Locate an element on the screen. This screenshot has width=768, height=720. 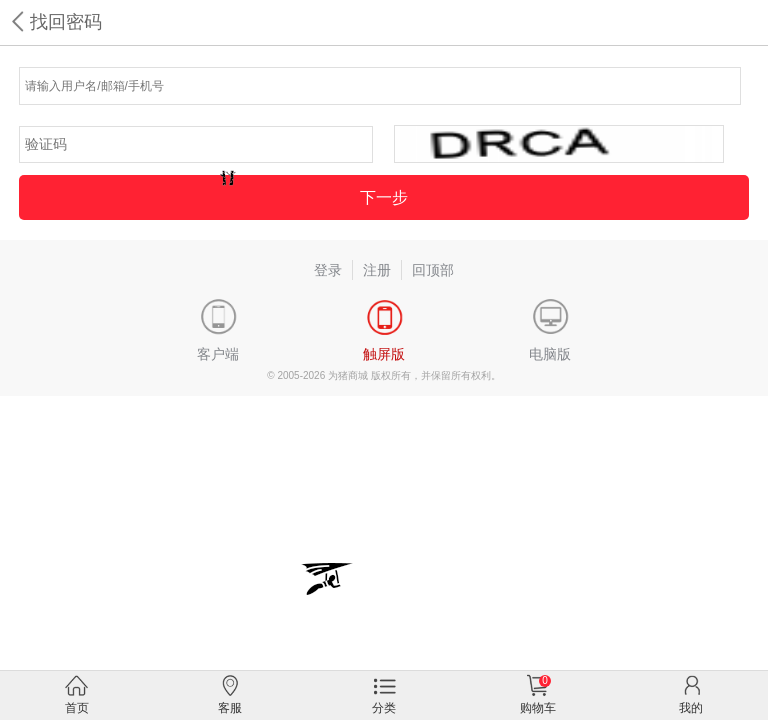
access forest or nature-themed game area is located at coordinates (228, 178).